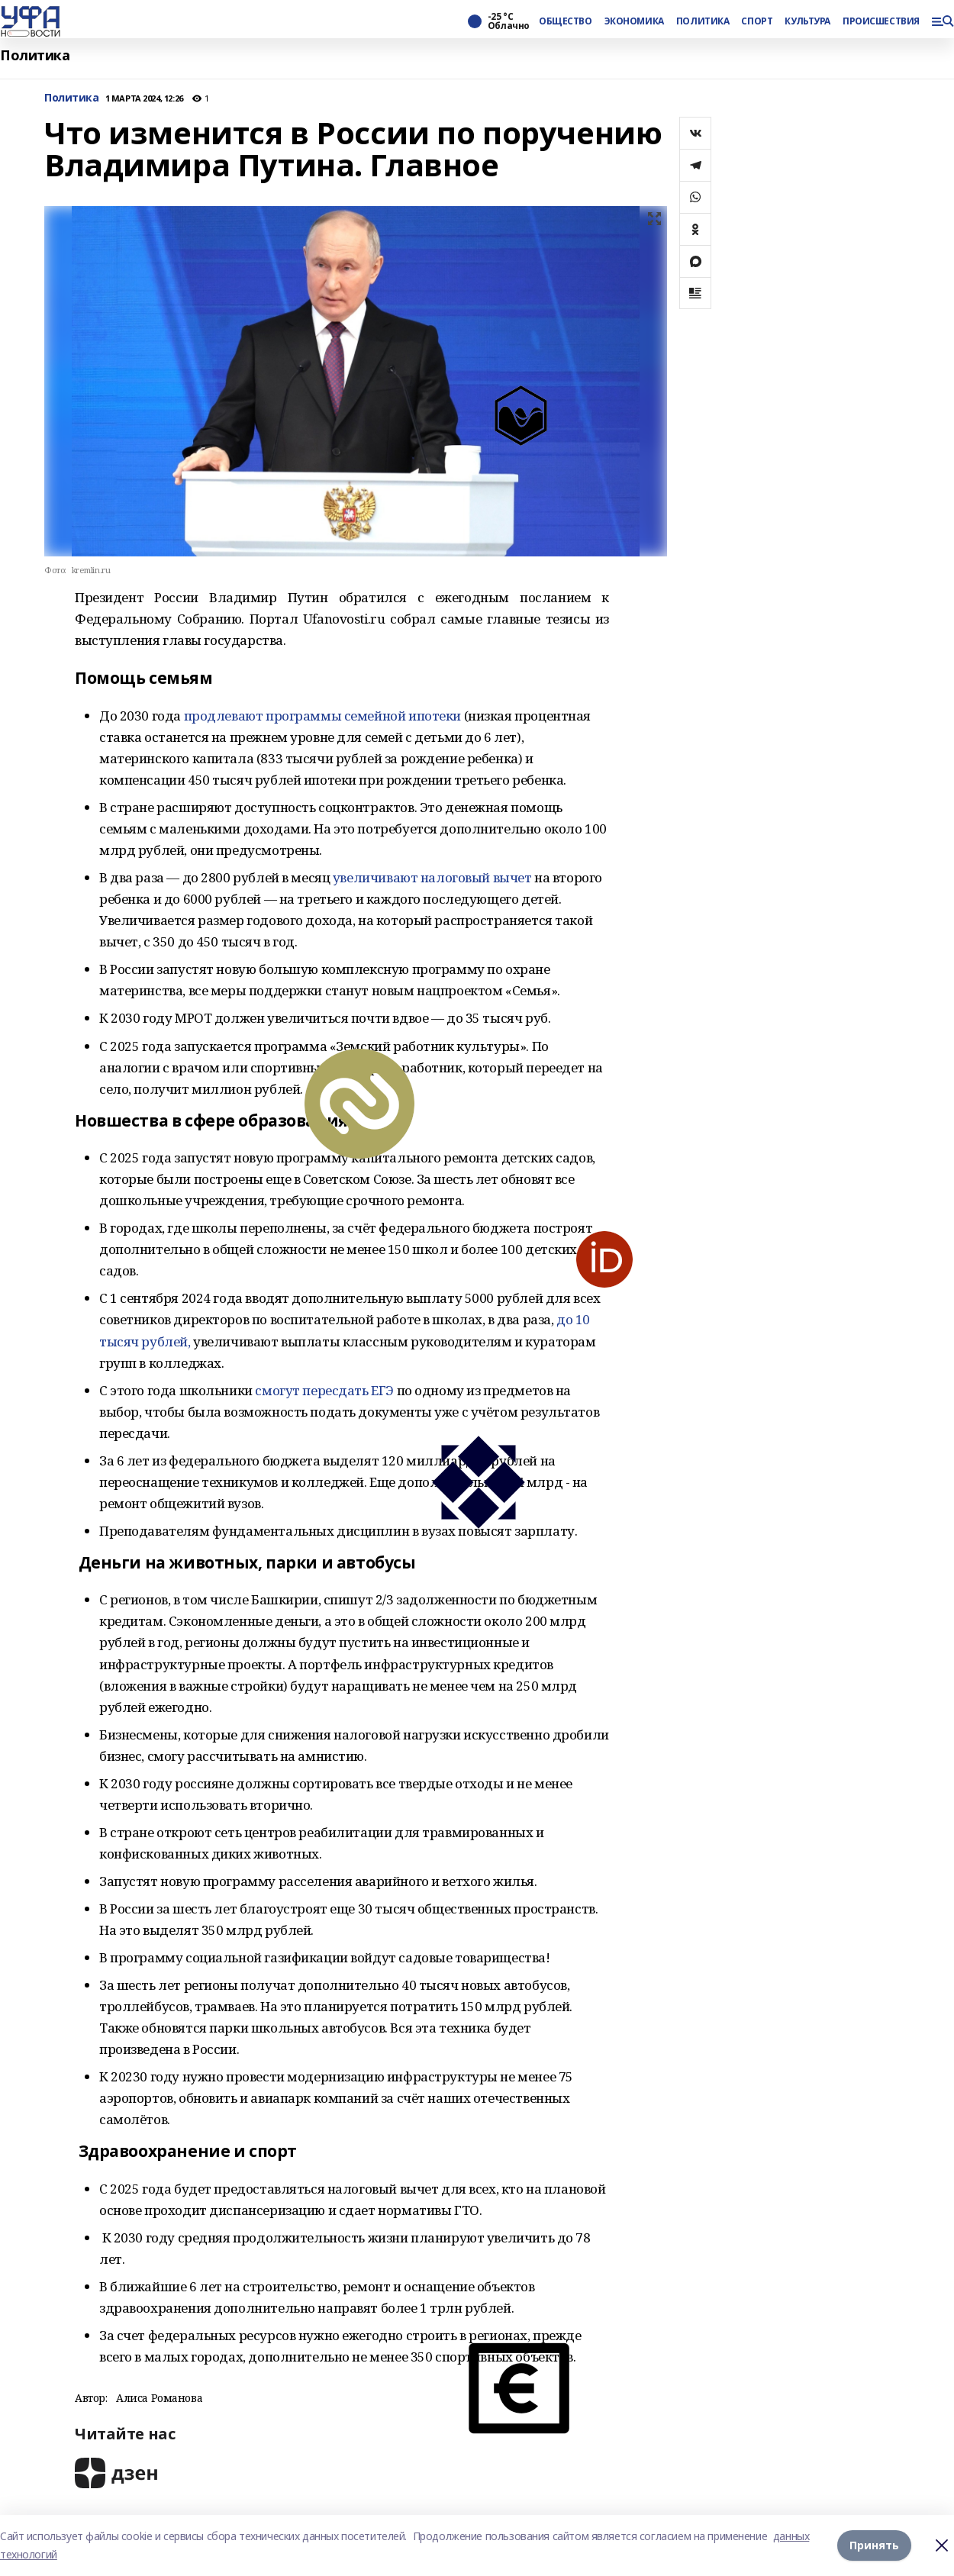 Image resolution: width=954 pixels, height=2576 pixels. Describe the element at coordinates (604, 1259) in the screenshot. I see `link to your ORCID researcher profile` at that location.